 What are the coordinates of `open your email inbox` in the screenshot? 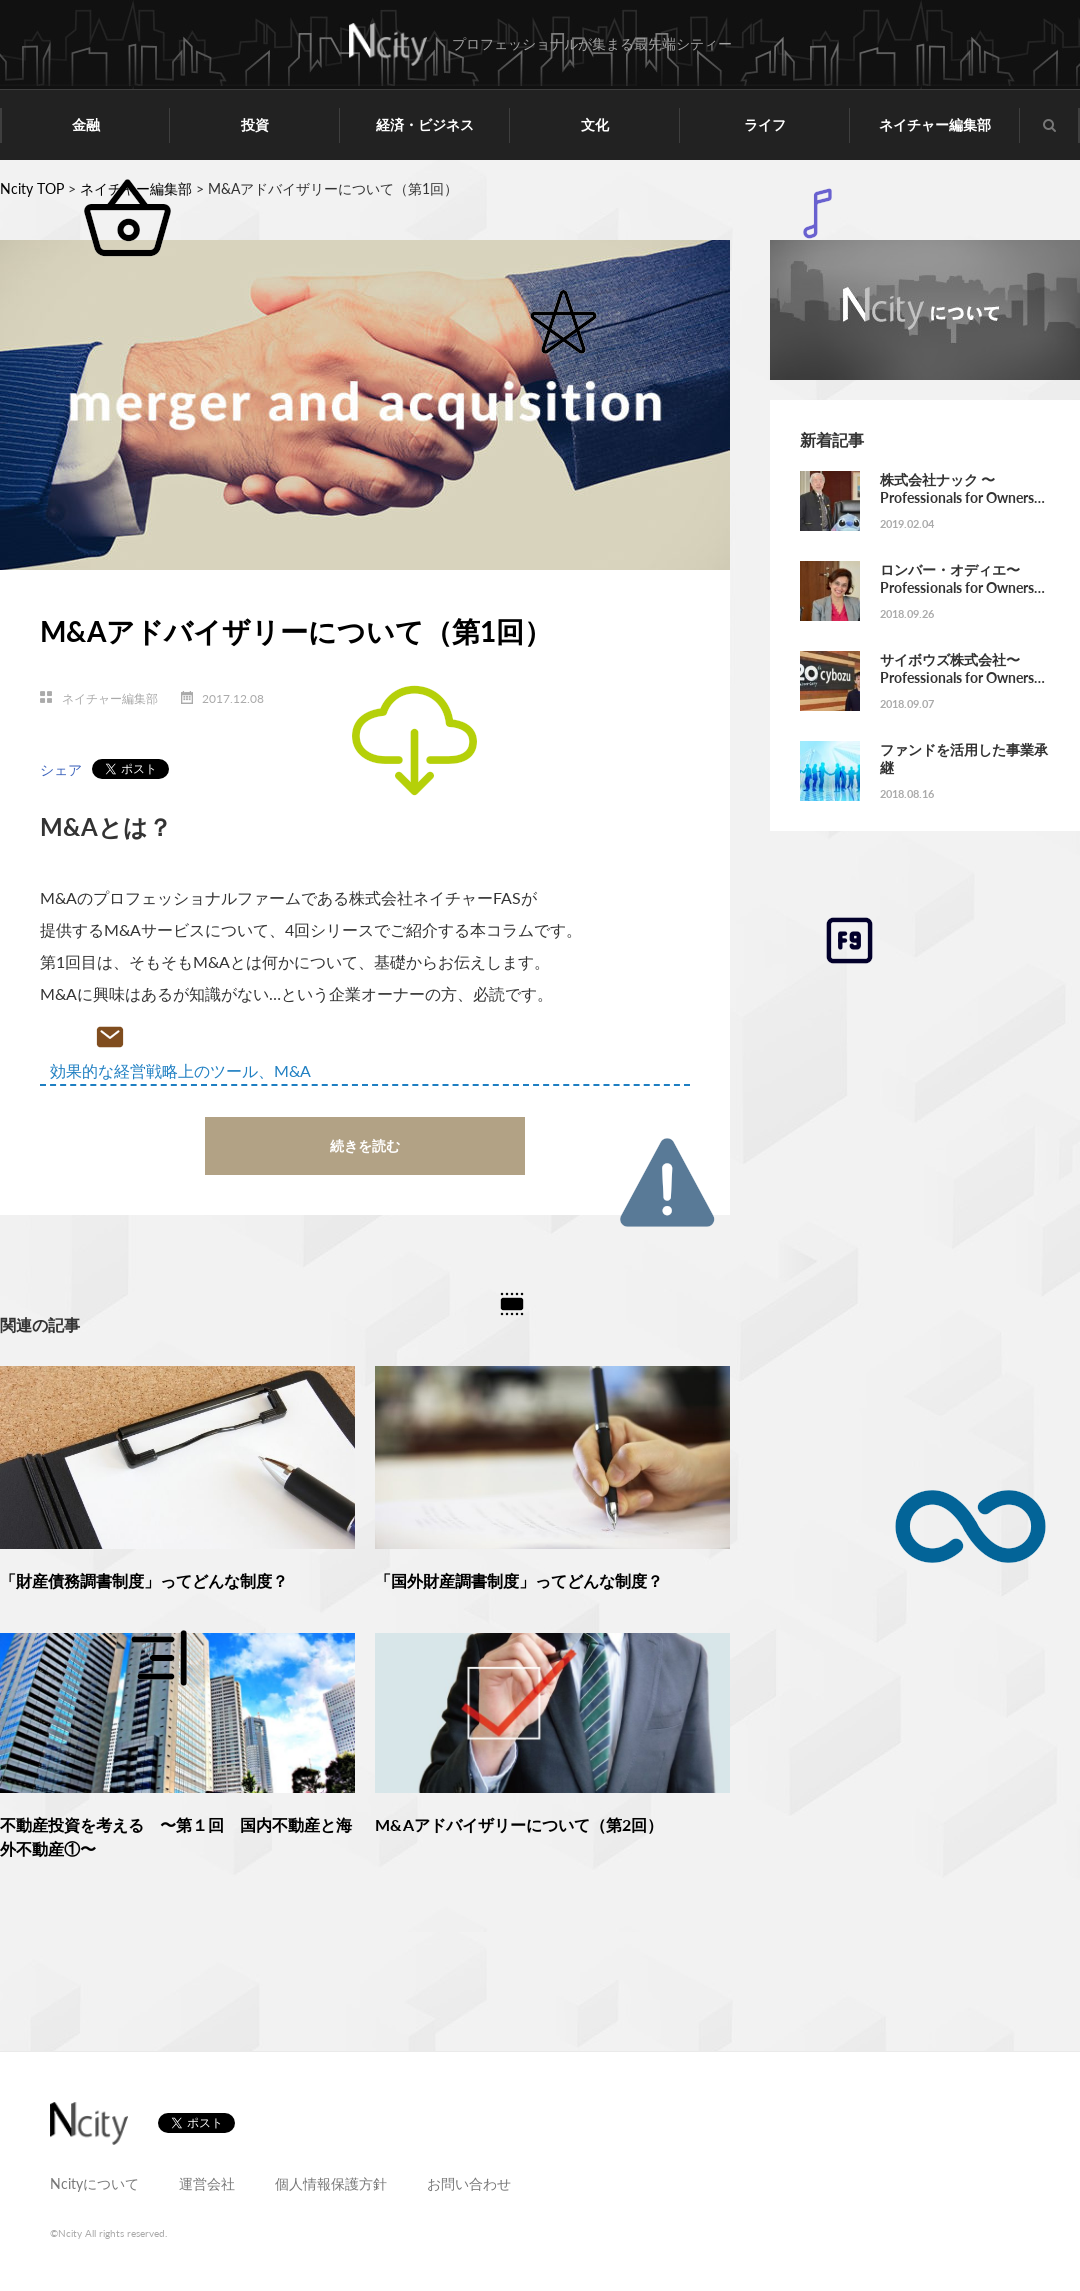 It's located at (110, 1037).